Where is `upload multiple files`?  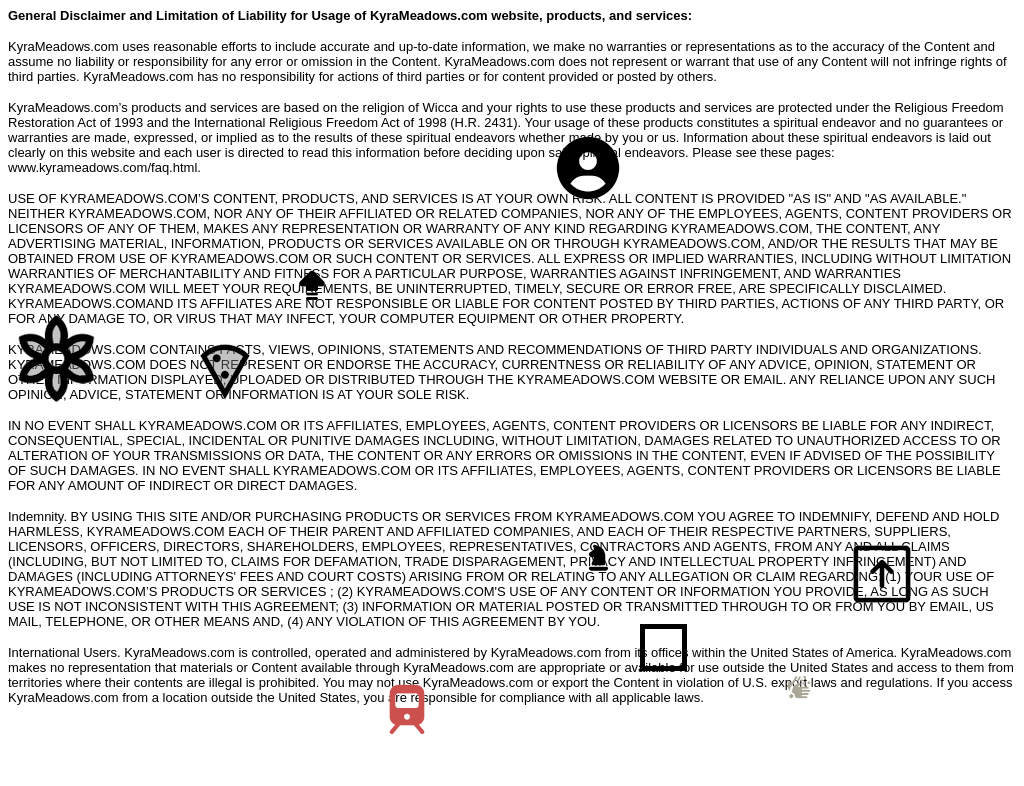
upload multiple files is located at coordinates (312, 285).